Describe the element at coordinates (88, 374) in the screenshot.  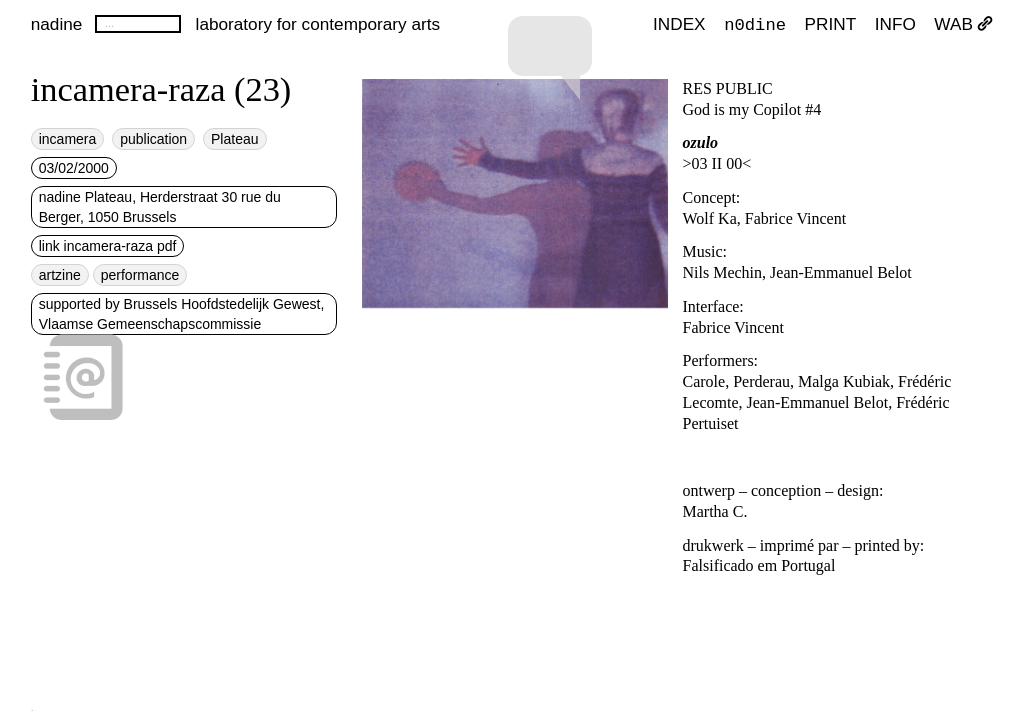
I see `open address book or contacts` at that location.